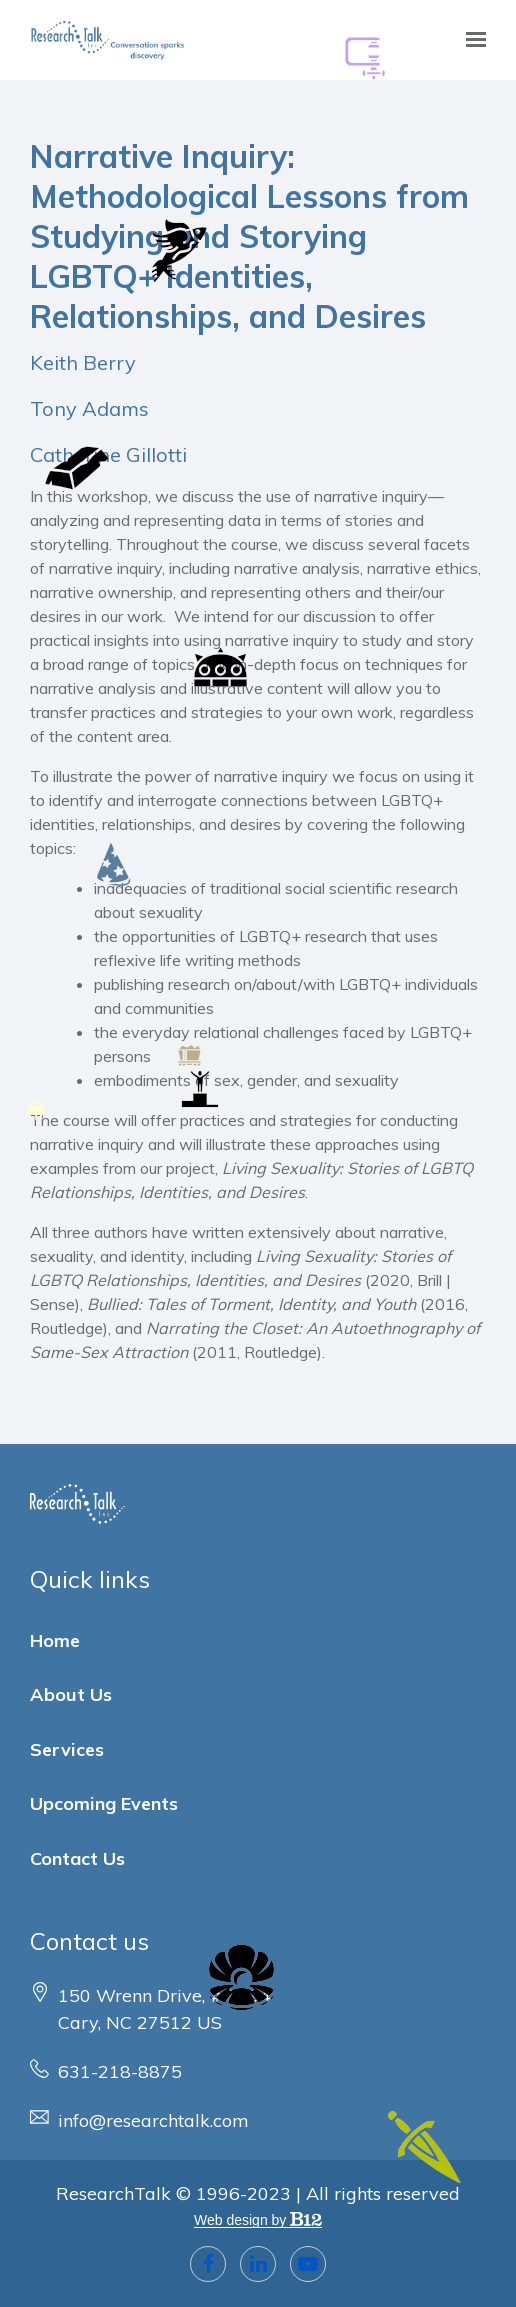  What do you see at coordinates (179, 250) in the screenshot?
I see `flying trout creature in a fantasy game` at bounding box center [179, 250].